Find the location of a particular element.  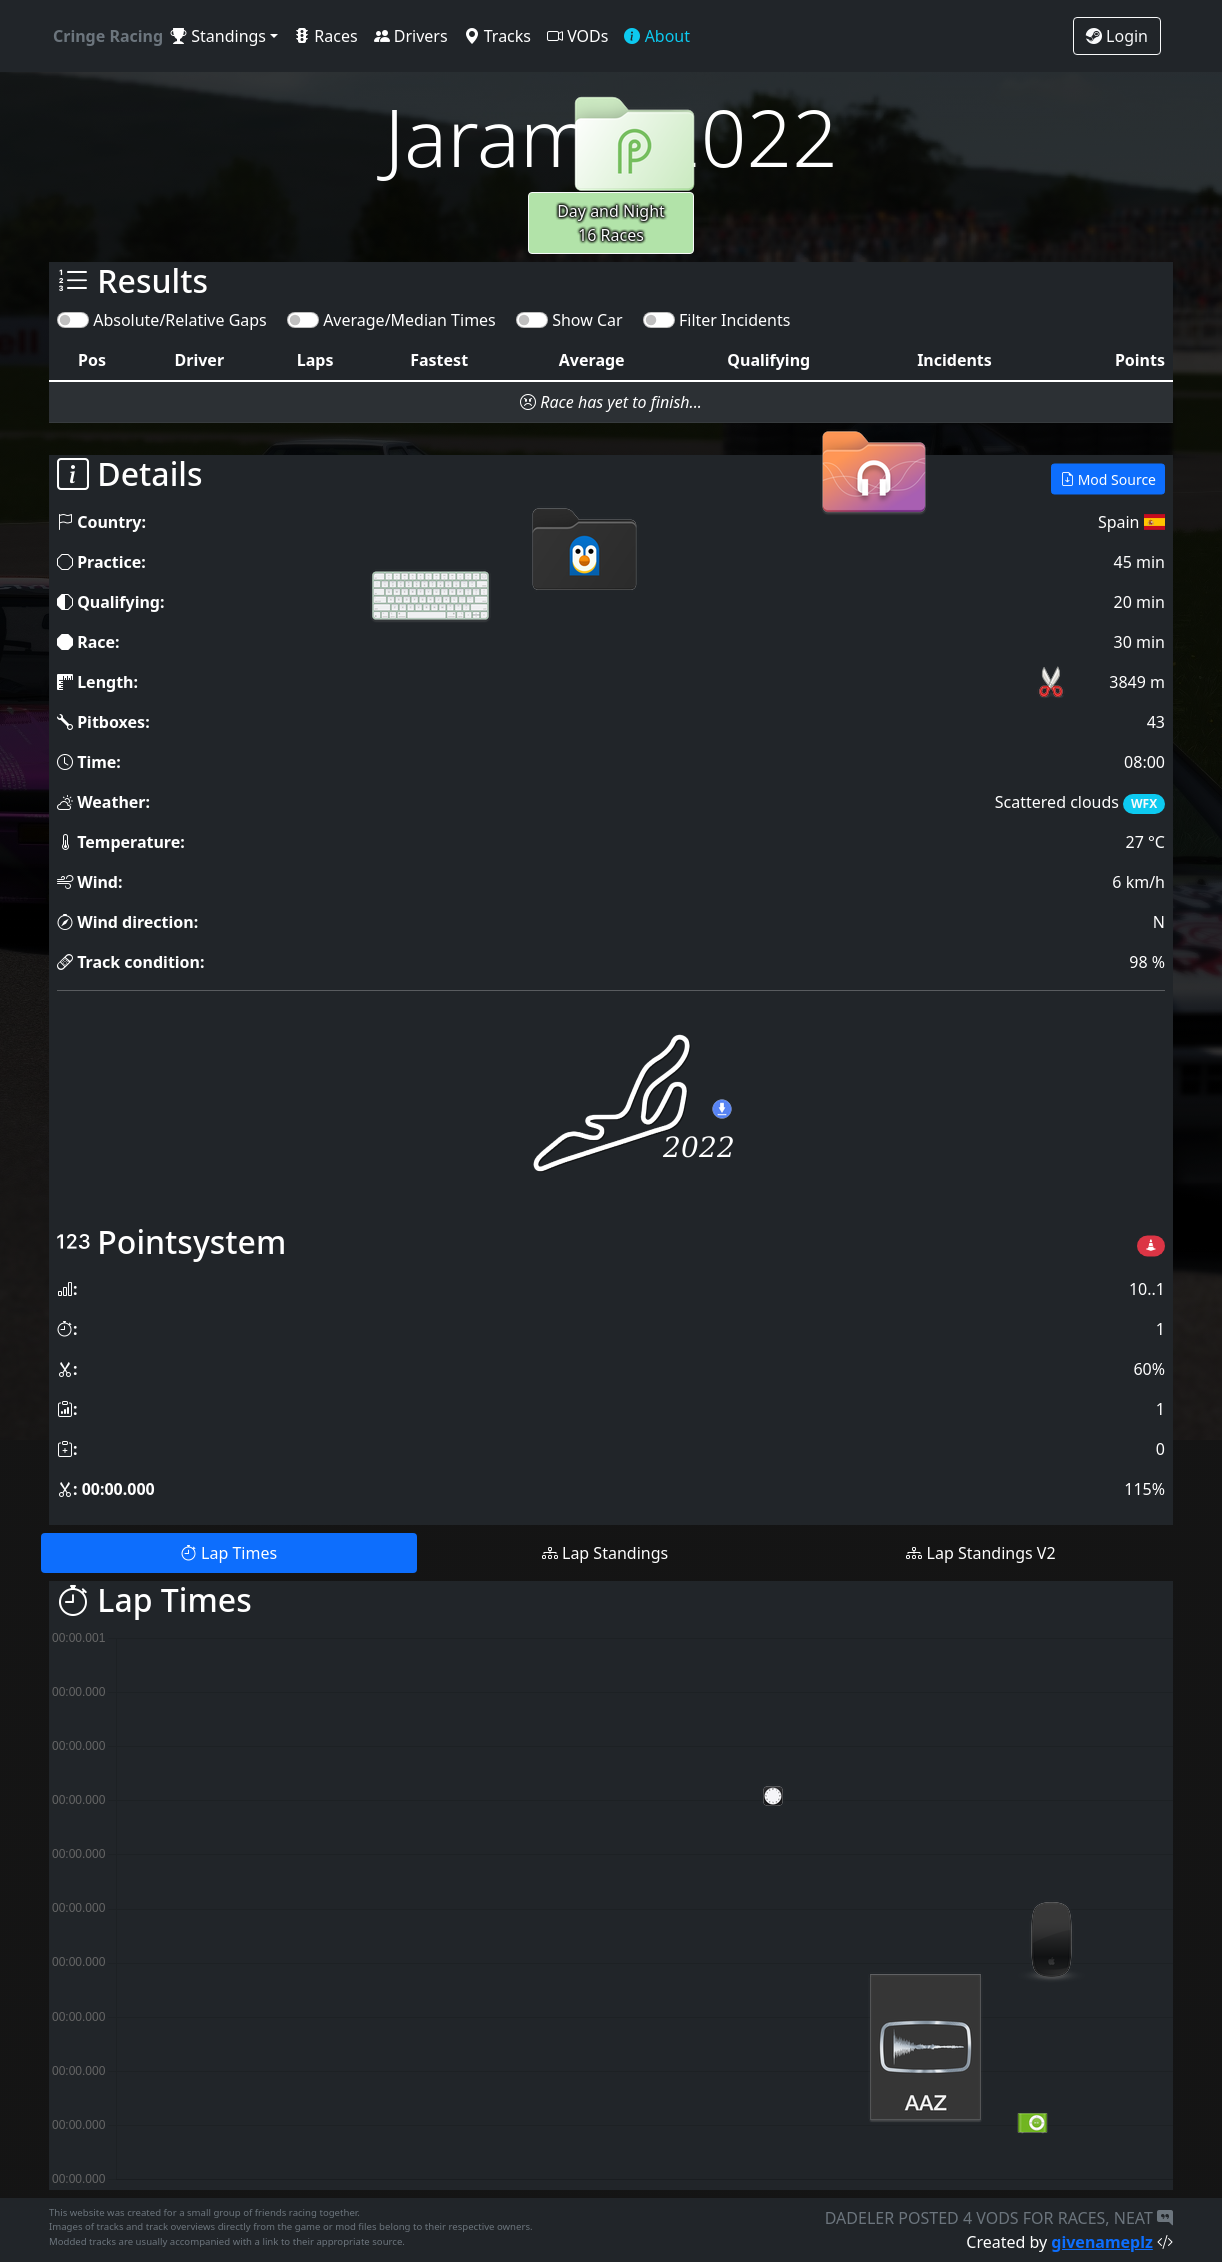

open the clock app is located at coordinates (773, 1796).